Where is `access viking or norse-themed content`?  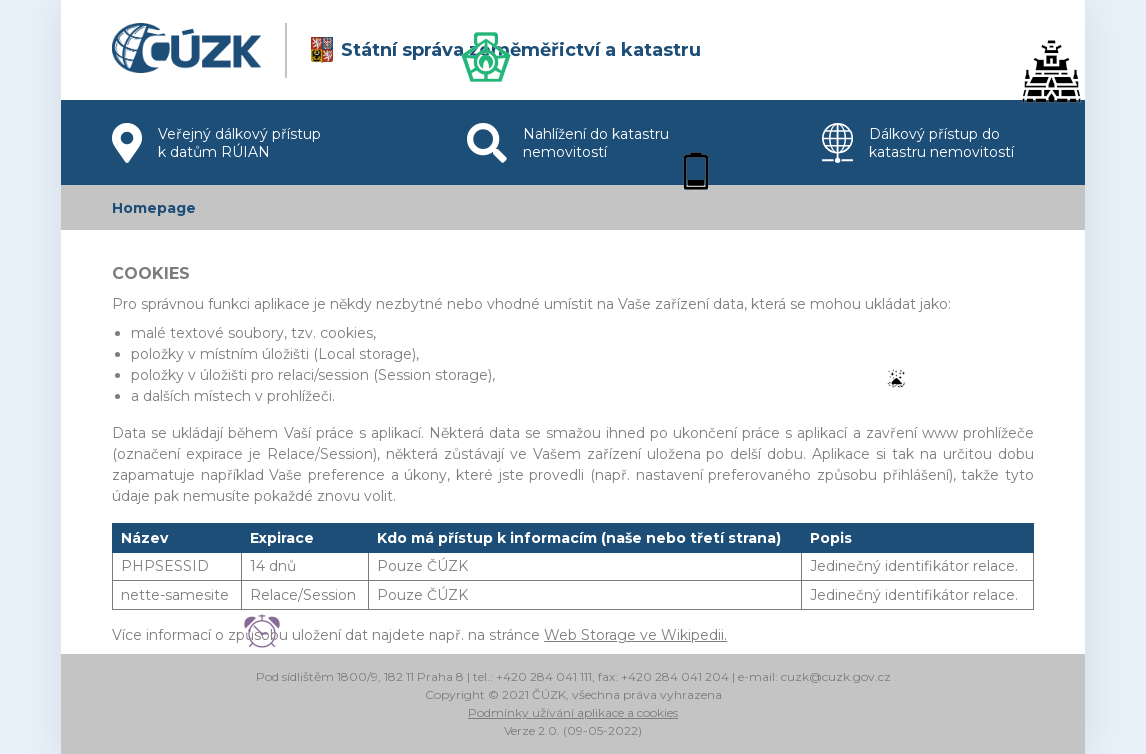
access viking or norse-themed content is located at coordinates (1051, 71).